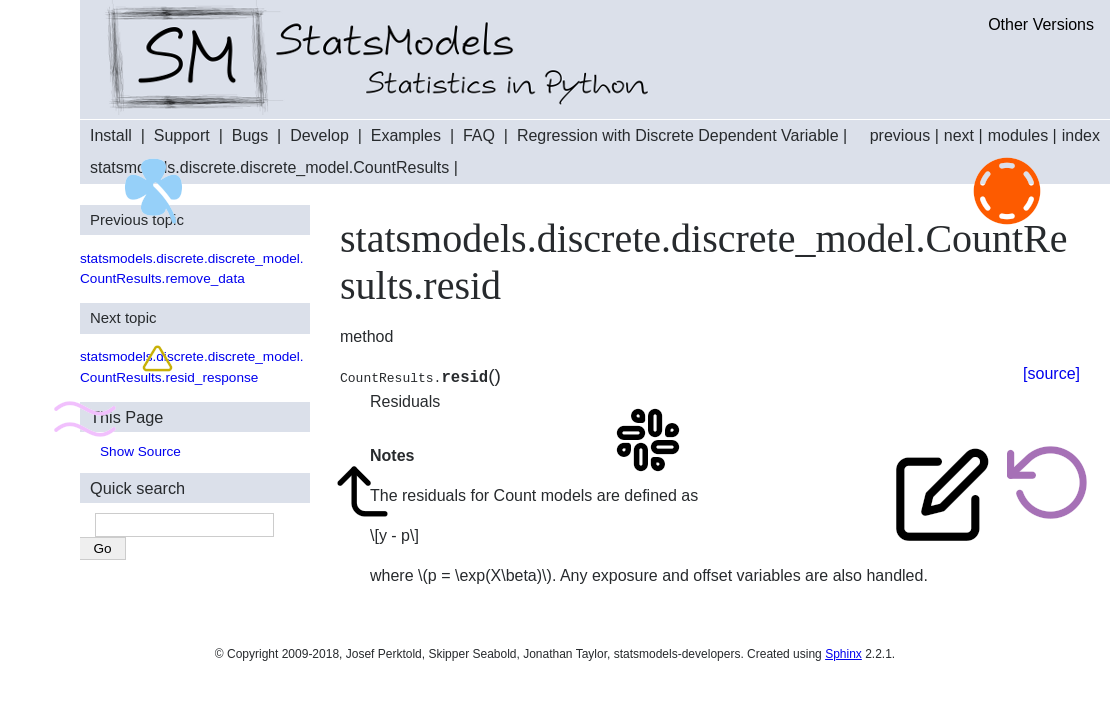 The image size is (1110, 720). Describe the element at coordinates (157, 358) in the screenshot. I see `indicates a warning or caution state` at that location.